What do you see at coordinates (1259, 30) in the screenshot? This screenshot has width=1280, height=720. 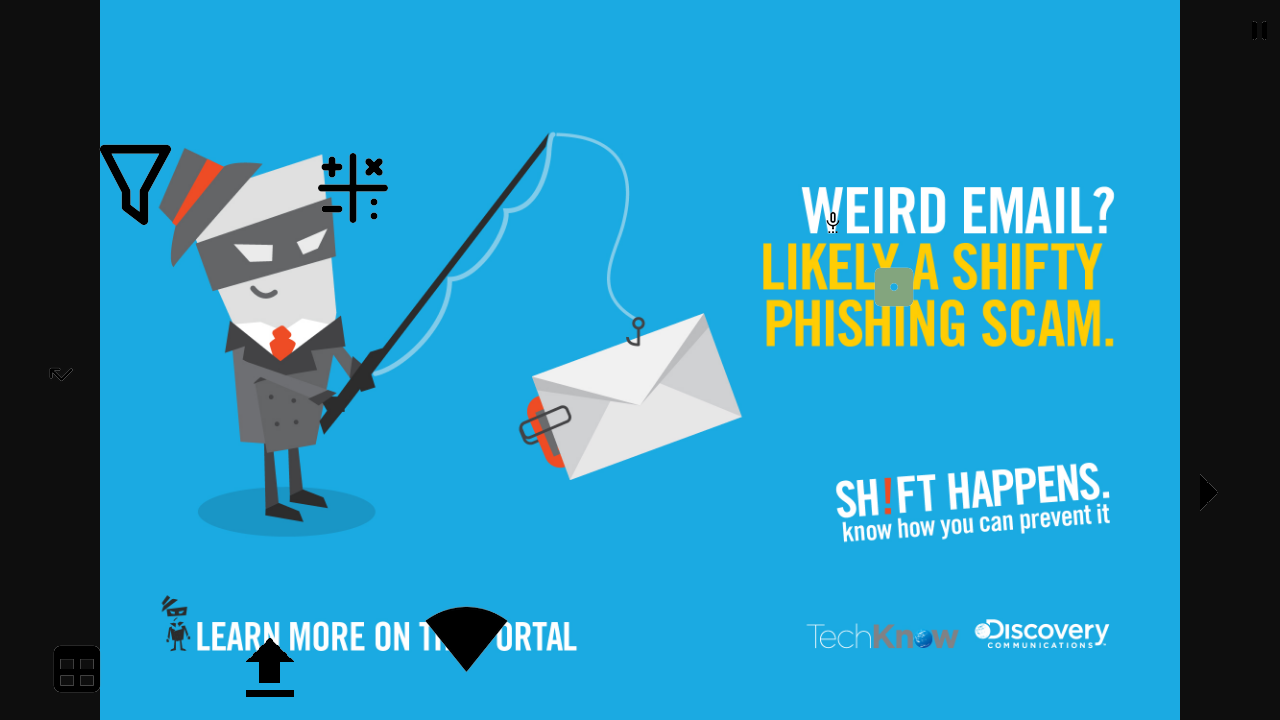 I see `pause media playback` at bounding box center [1259, 30].